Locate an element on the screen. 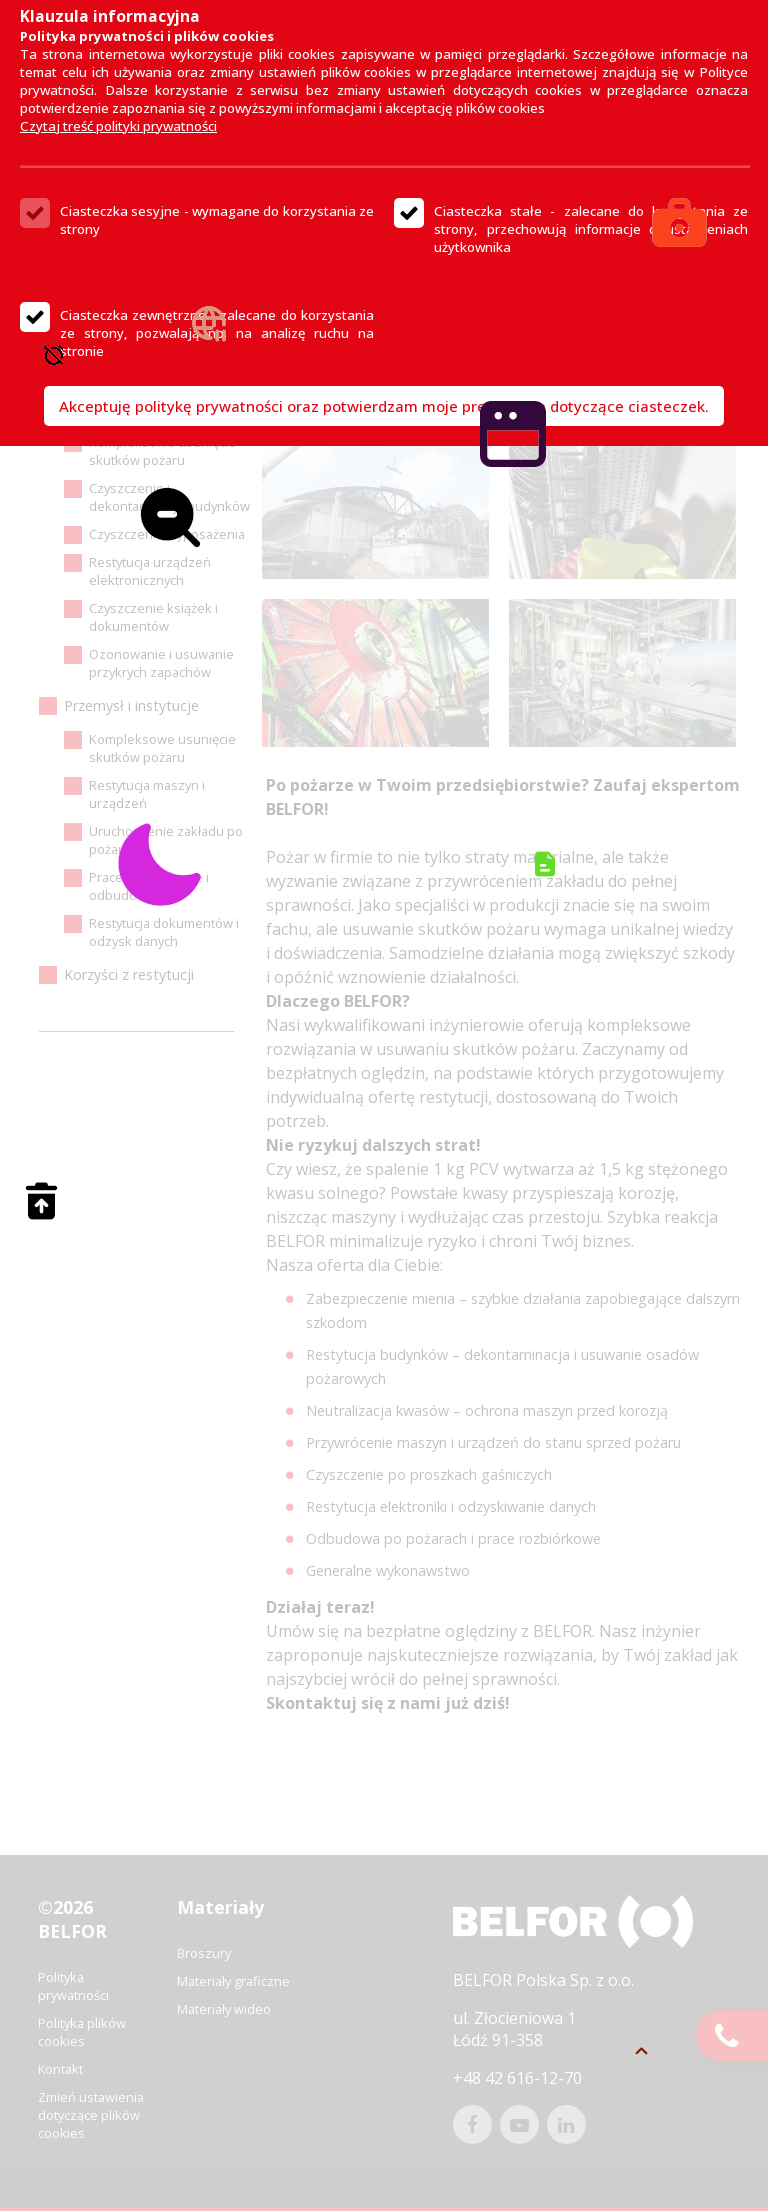 The height and width of the screenshot is (2211, 768). collapse an expanded section is located at coordinates (641, 2051).